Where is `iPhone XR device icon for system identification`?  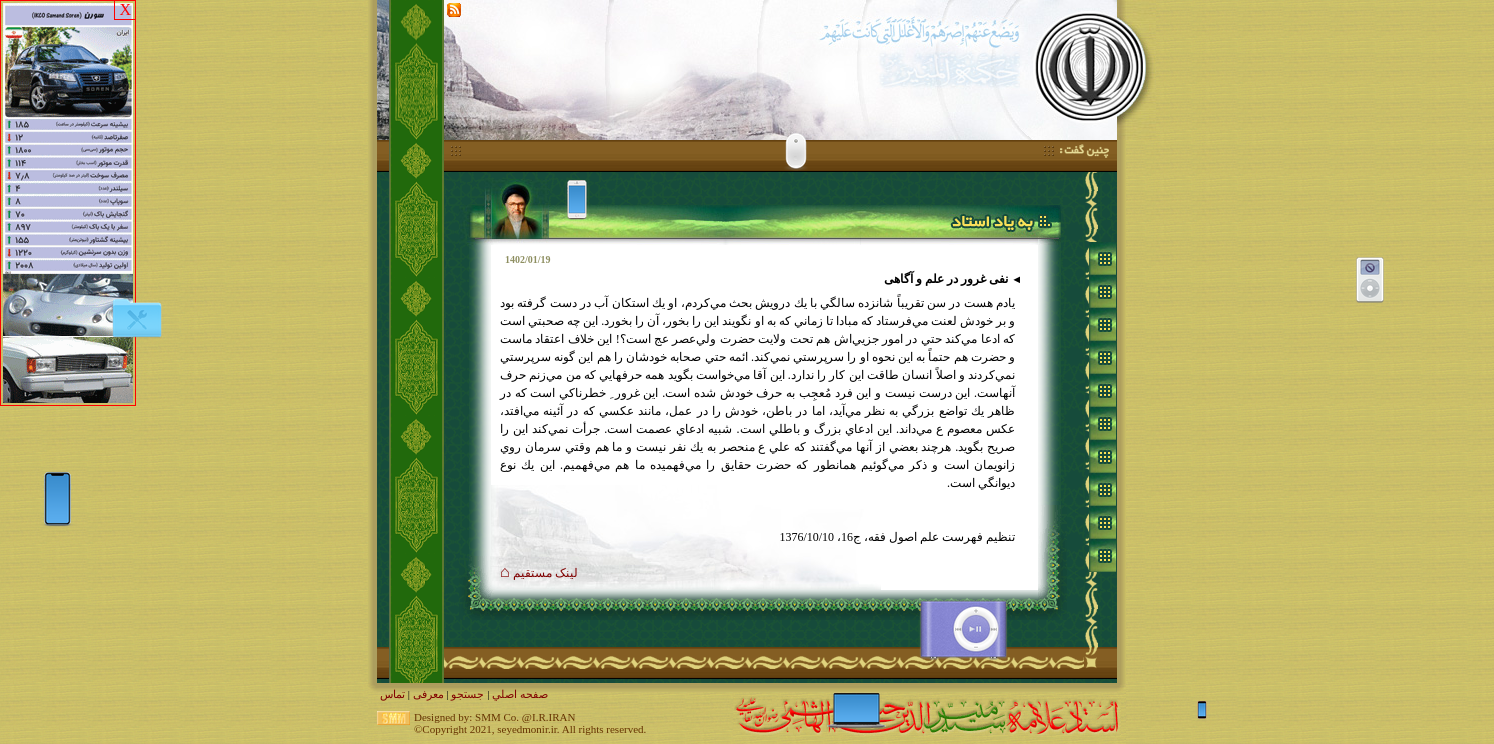
iPhone XR device icon for system identification is located at coordinates (57, 499).